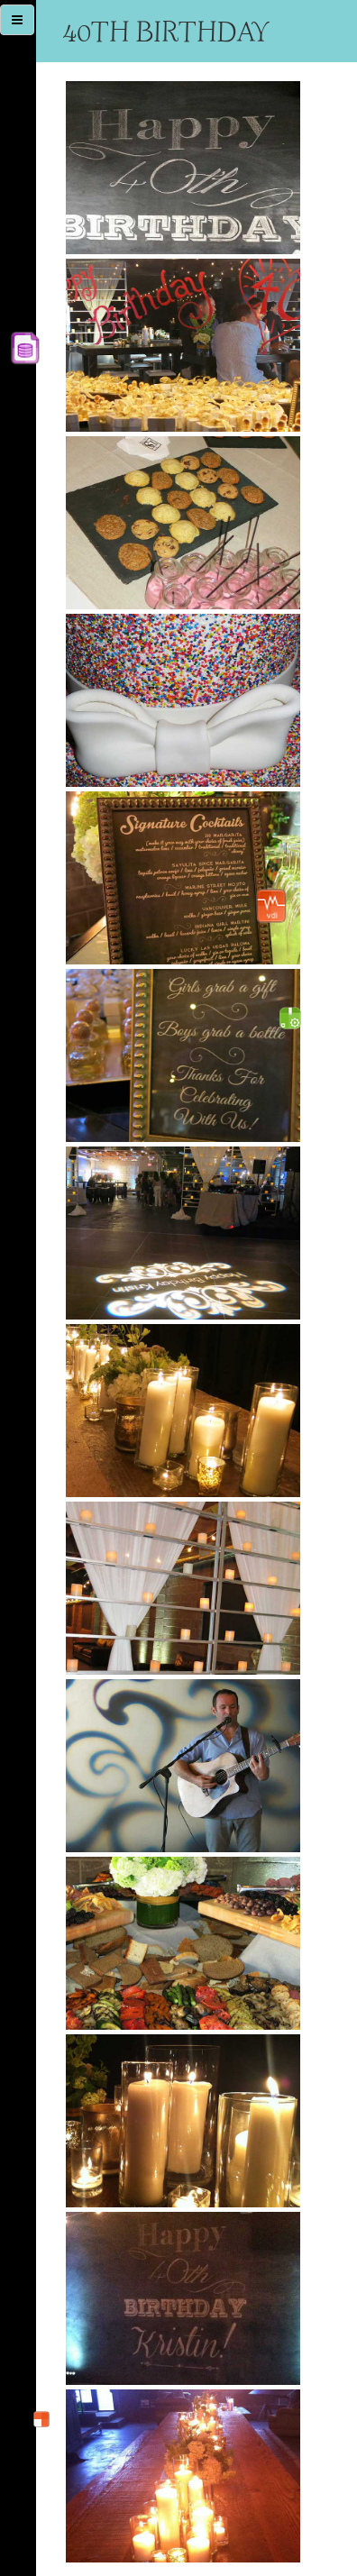  What do you see at coordinates (25, 348) in the screenshot?
I see `libreoffice base database file` at bounding box center [25, 348].